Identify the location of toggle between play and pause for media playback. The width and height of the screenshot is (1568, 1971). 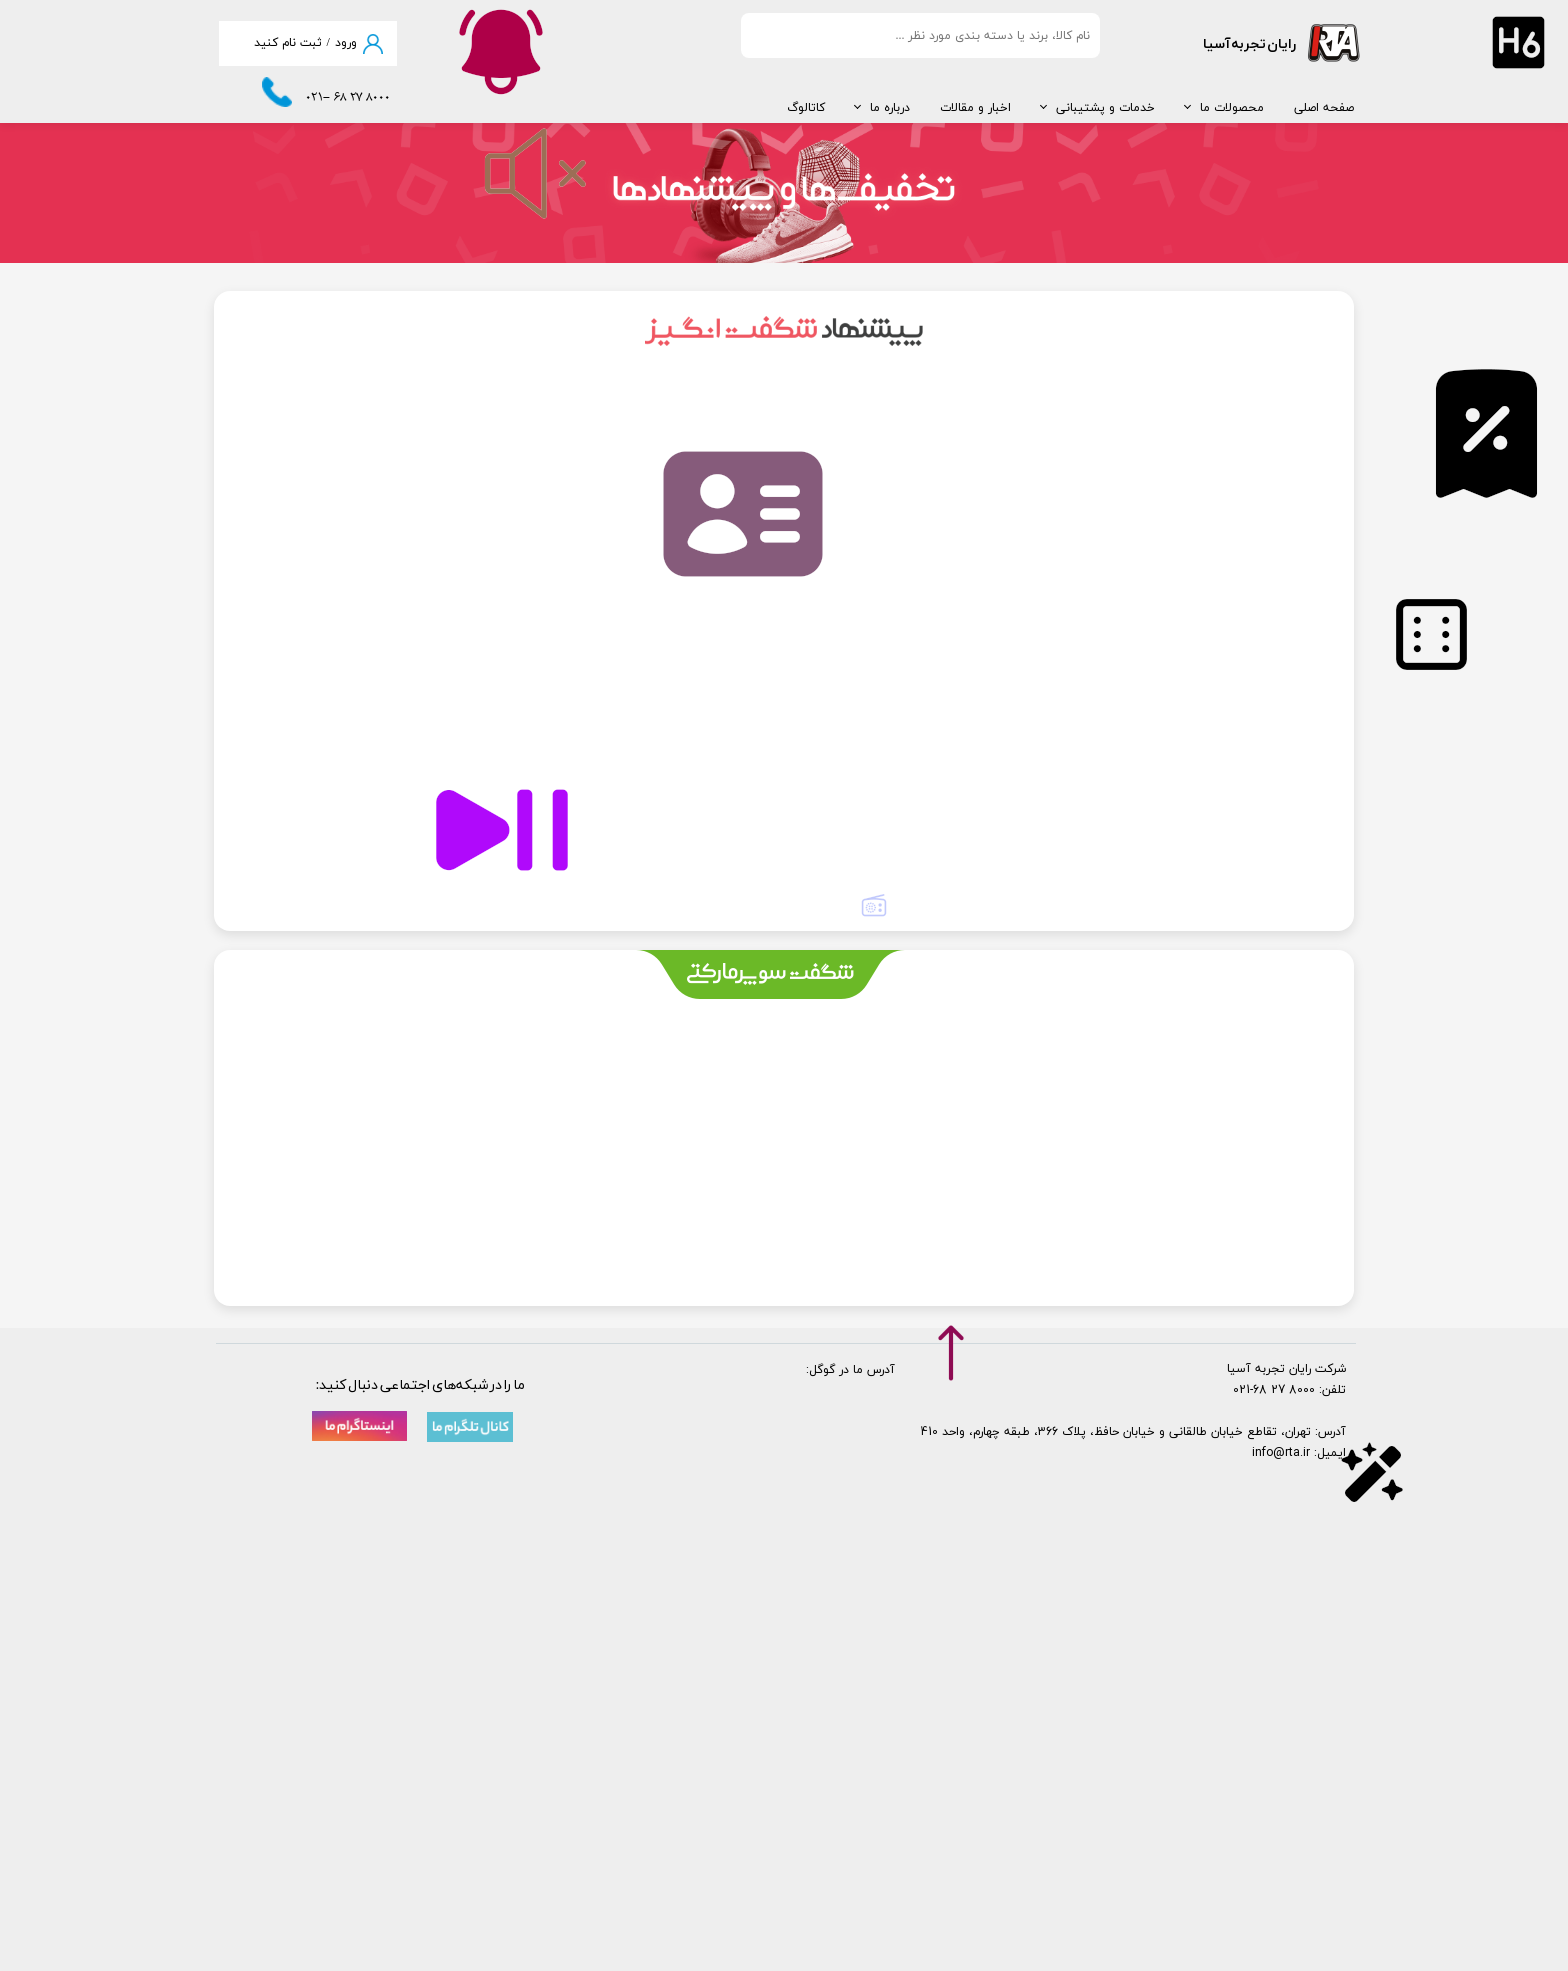
(502, 825).